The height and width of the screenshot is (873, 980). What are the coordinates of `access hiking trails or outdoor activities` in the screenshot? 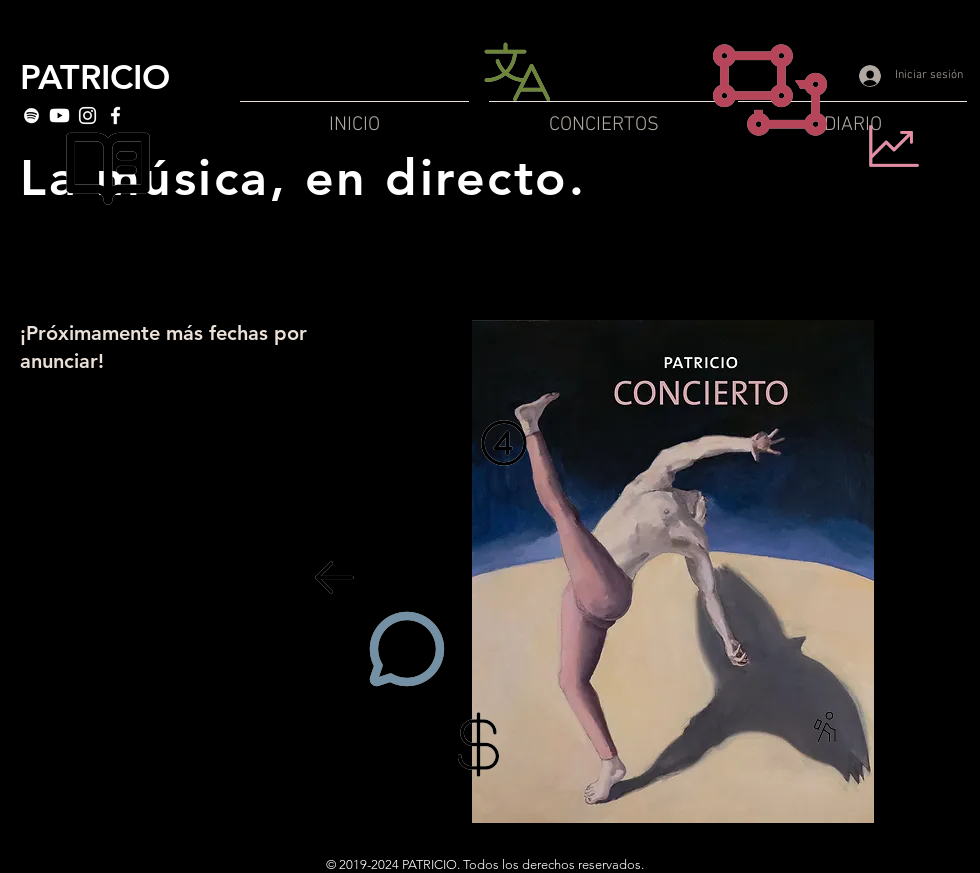 It's located at (826, 727).